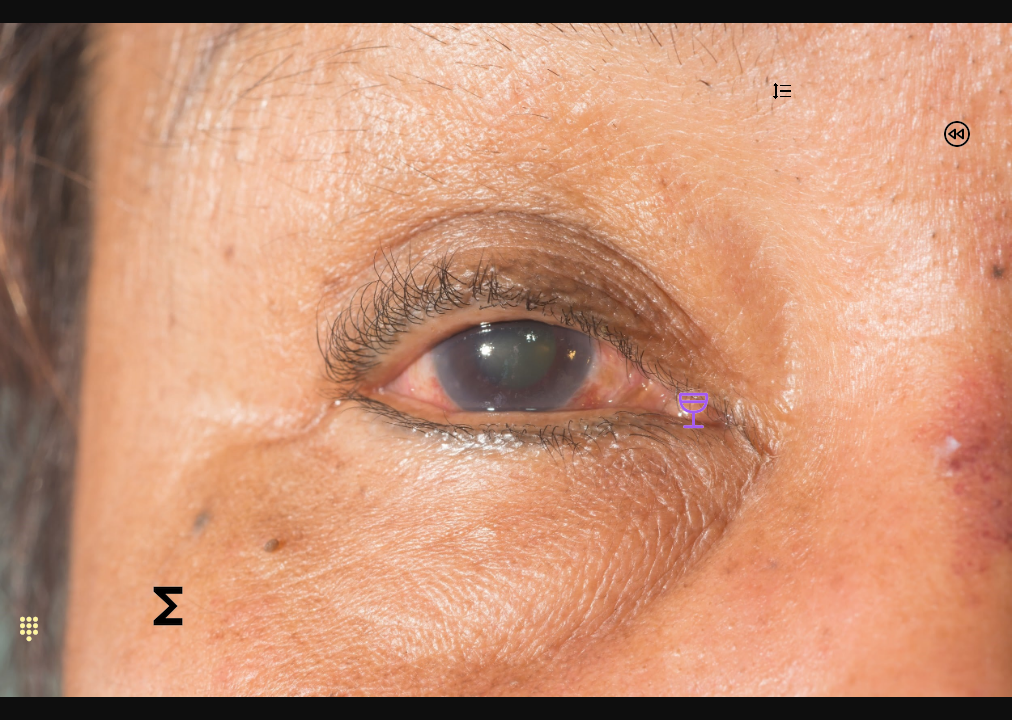 Image resolution: width=1012 pixels, height=720 pixels. I want to click on insert a mathematical function or formula, so click(168, 606).